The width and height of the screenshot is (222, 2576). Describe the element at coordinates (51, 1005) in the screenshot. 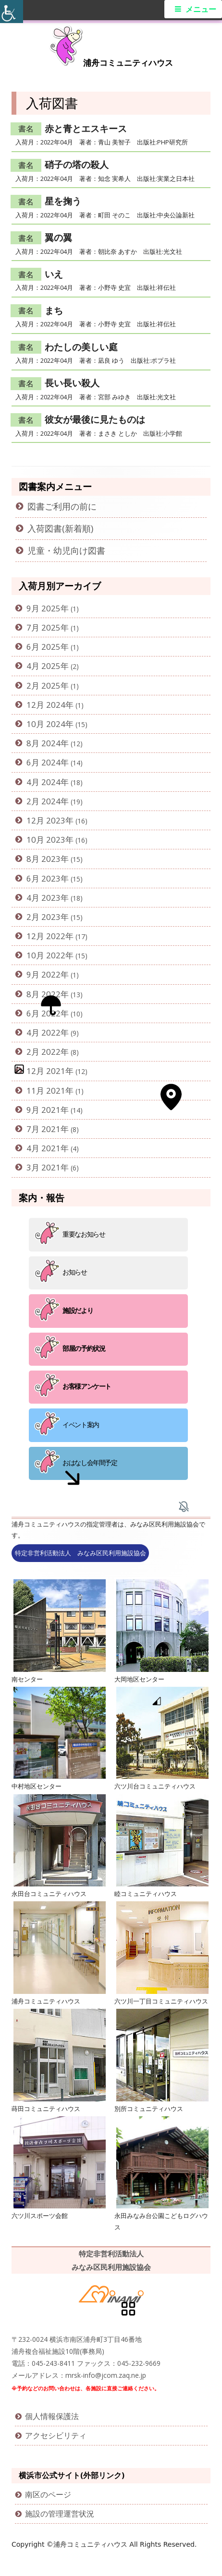

I see `view weather protection or rain forecast` at that location.